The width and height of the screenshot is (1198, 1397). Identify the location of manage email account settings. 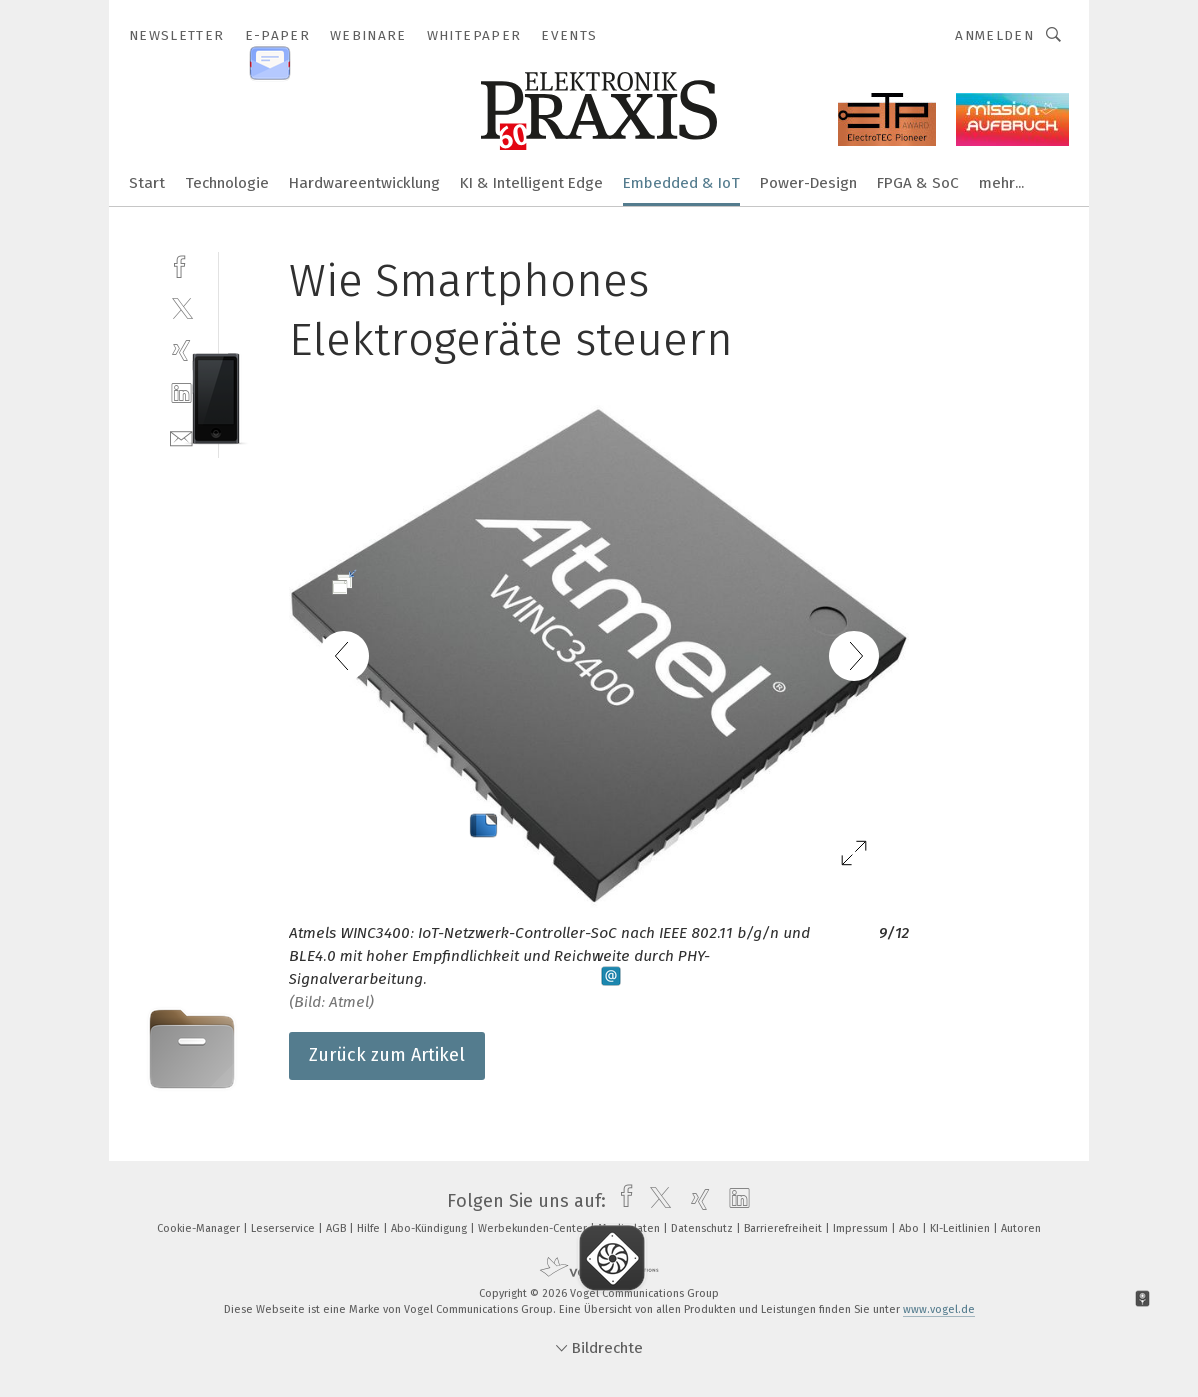
(611, 976).